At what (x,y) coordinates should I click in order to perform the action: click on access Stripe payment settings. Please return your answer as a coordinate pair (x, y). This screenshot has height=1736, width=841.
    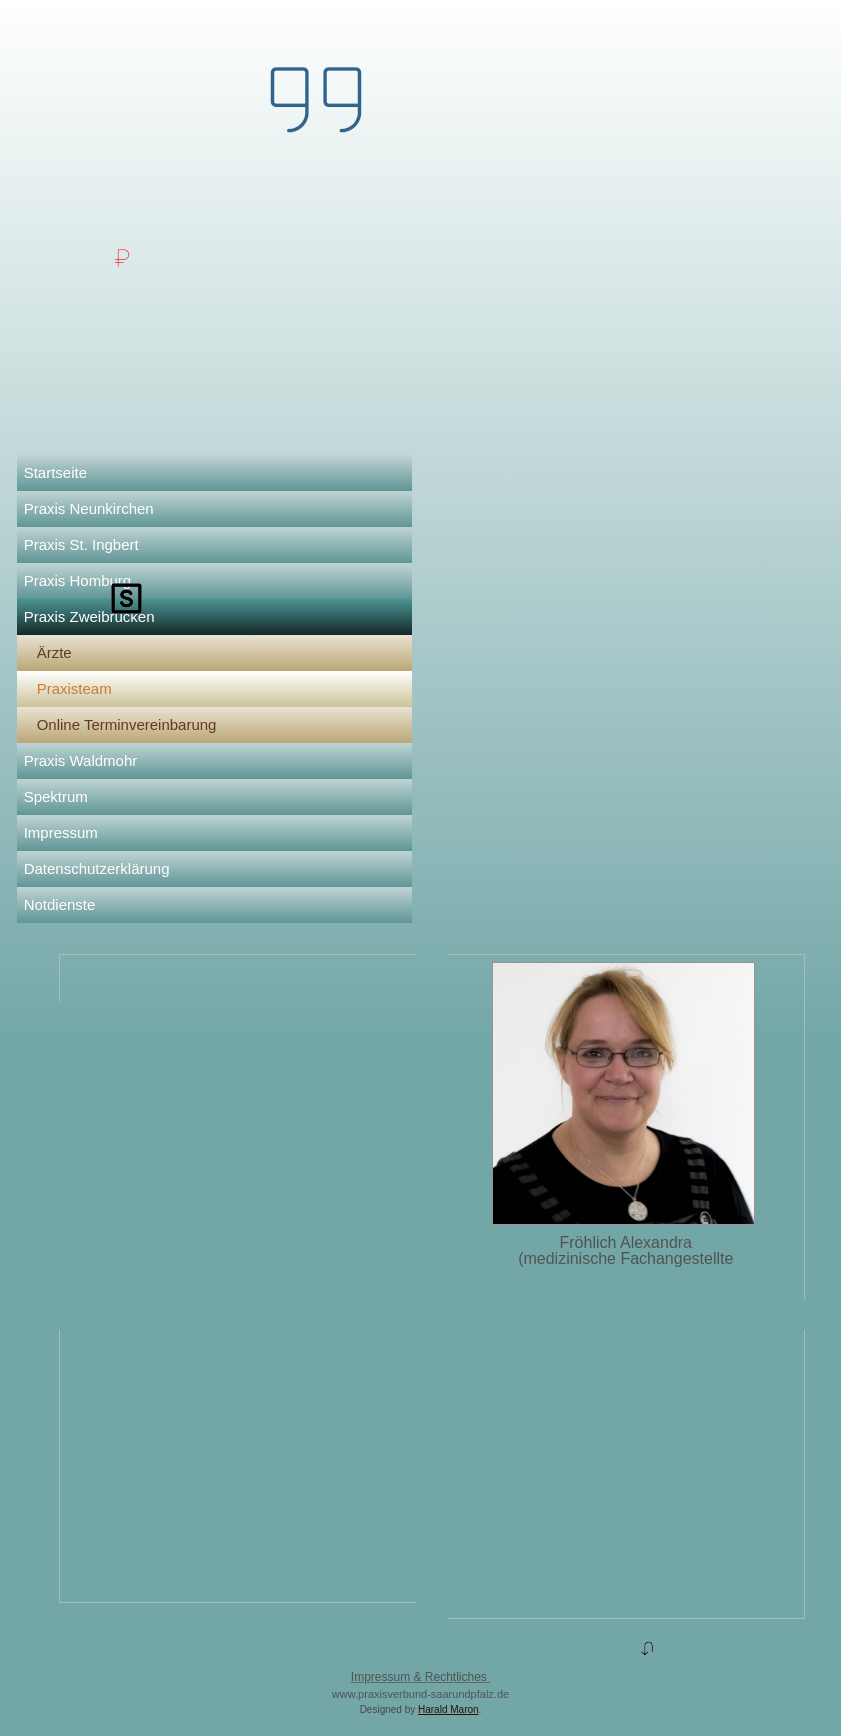
    Looking at the image, I should click on (126, 598).